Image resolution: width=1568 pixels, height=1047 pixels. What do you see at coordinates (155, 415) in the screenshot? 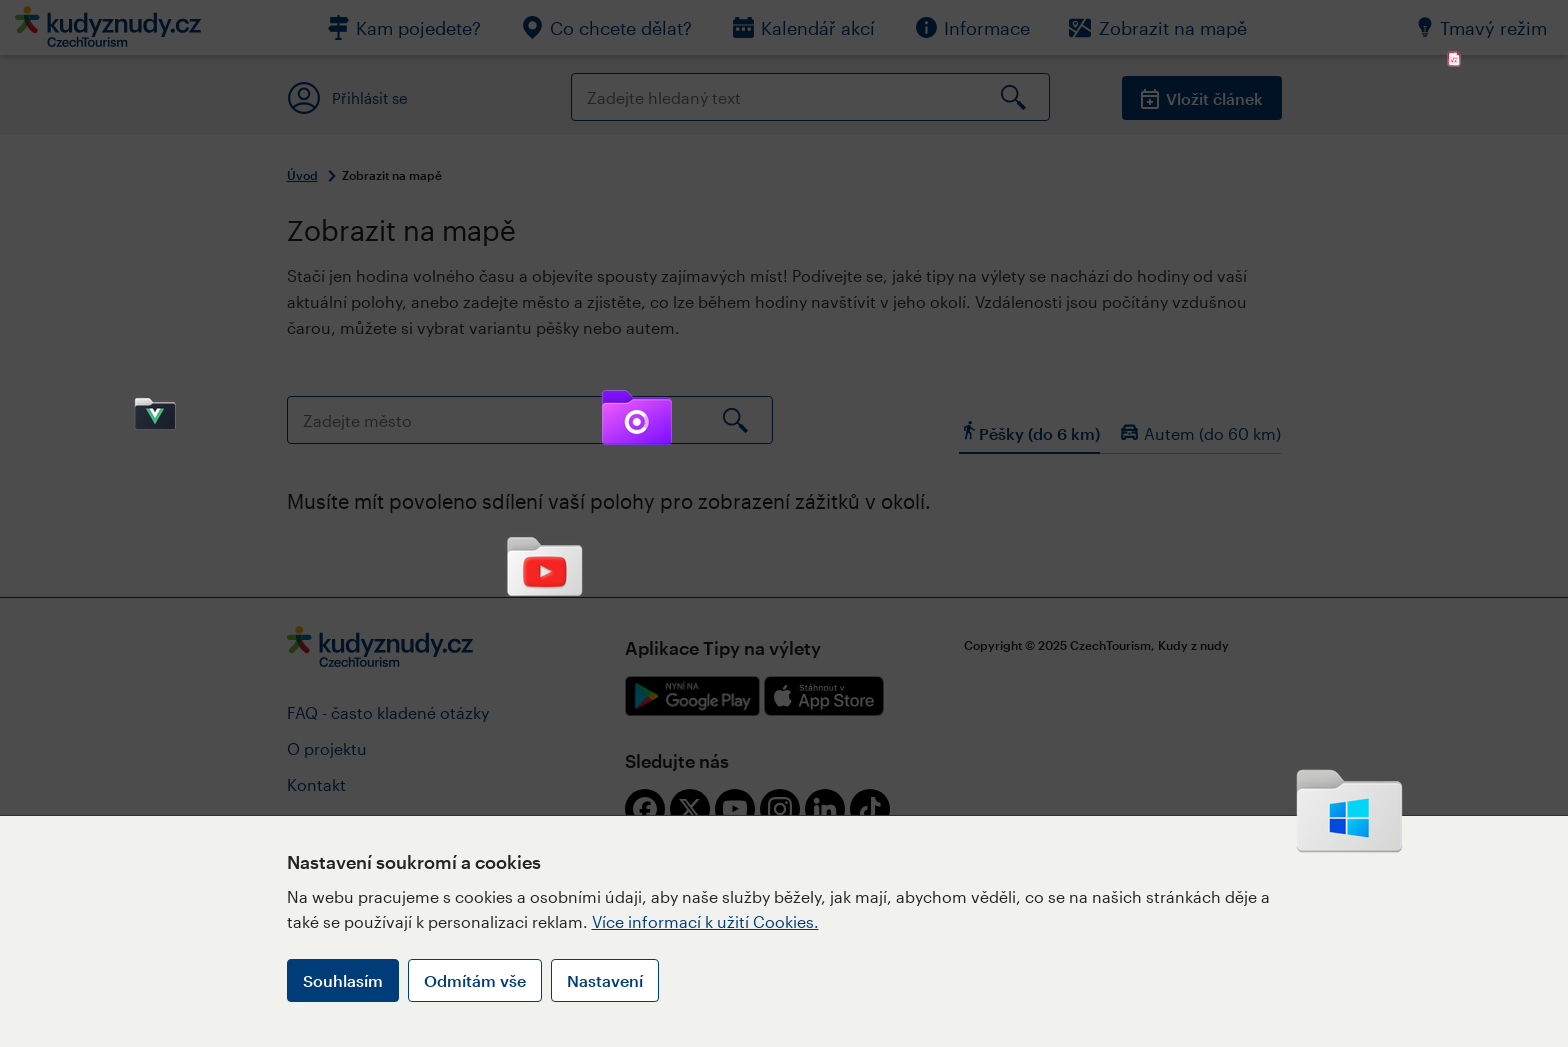
I see `open folder containing vue.js project files` at bounding box center [155, 415].